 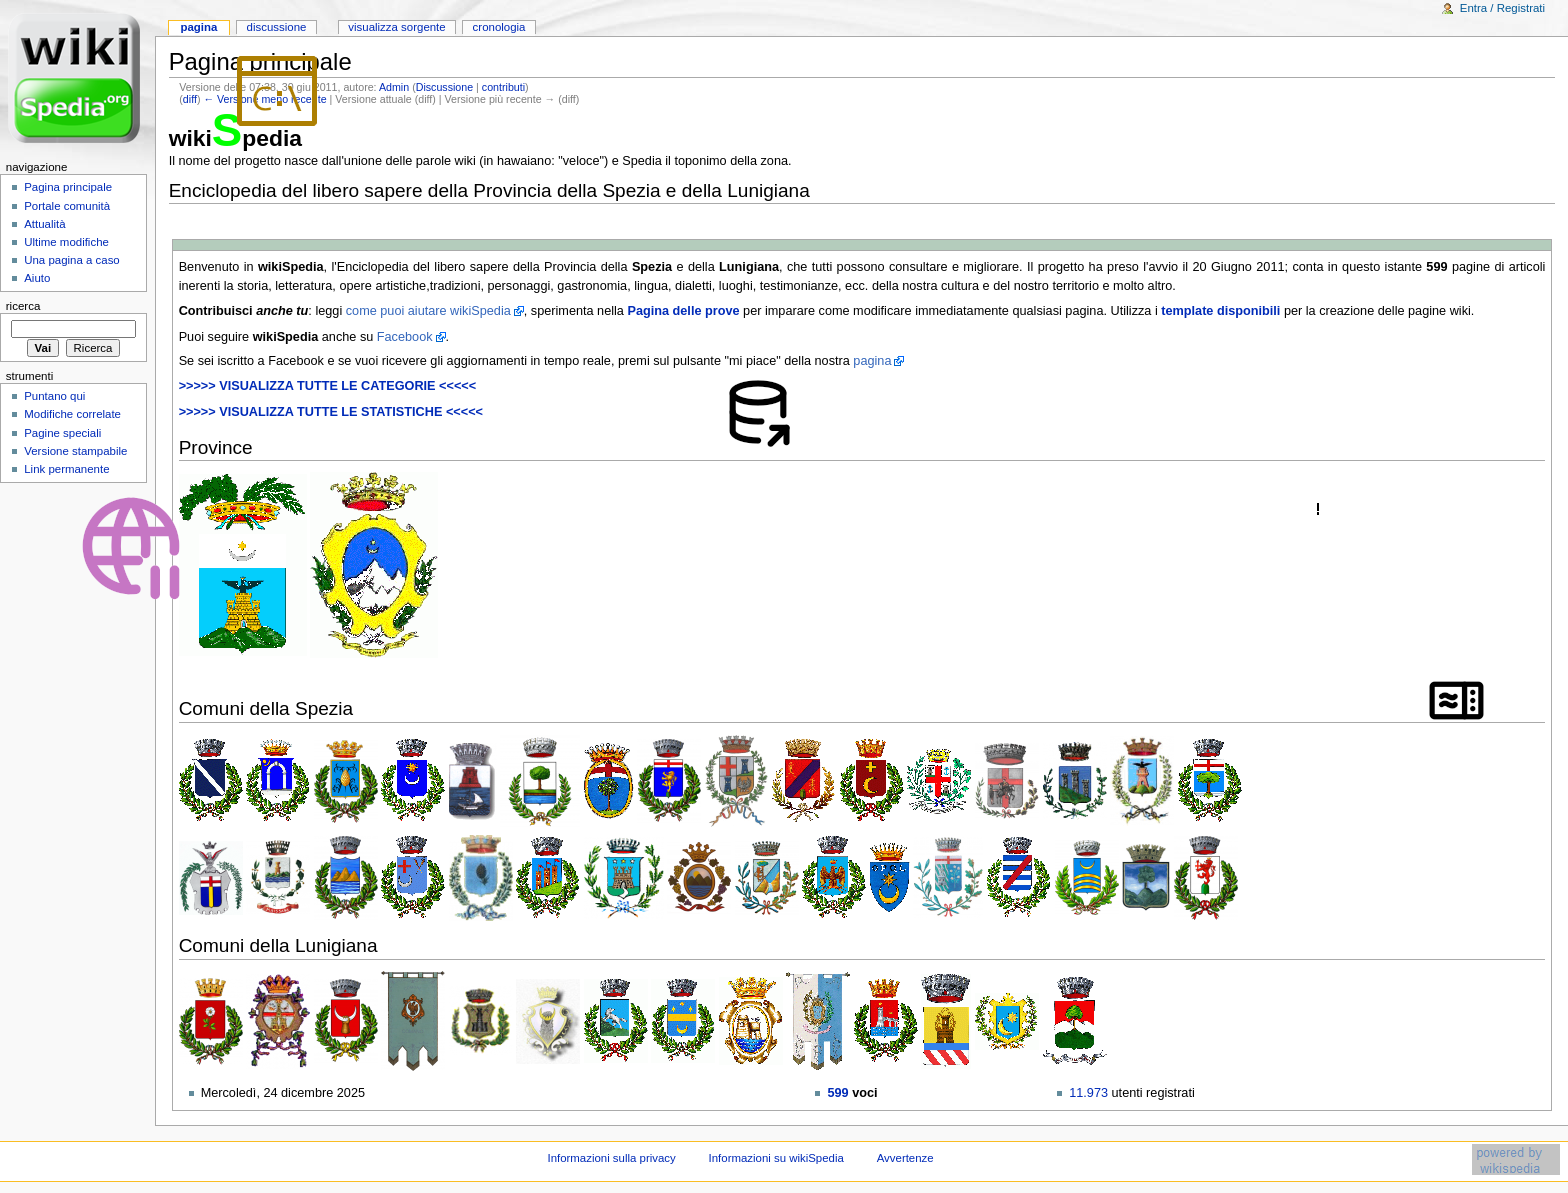 I want to click on indicates a high priority notification or alert, so click(x=1318, y=509).